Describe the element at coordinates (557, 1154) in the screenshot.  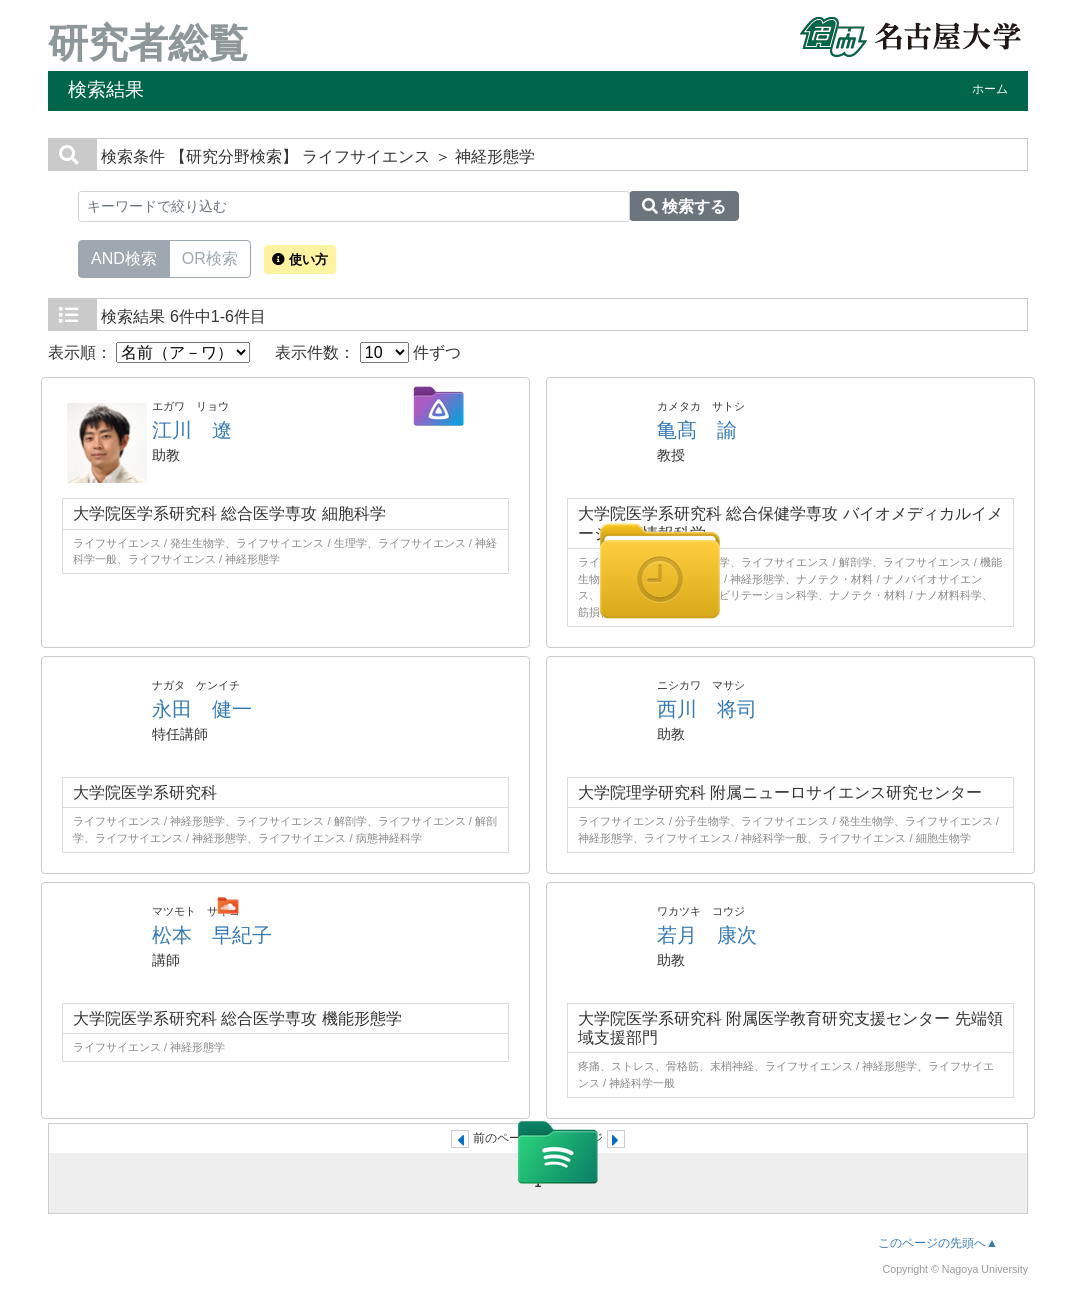
I see `open folder containing Spotify downloads` at that location.